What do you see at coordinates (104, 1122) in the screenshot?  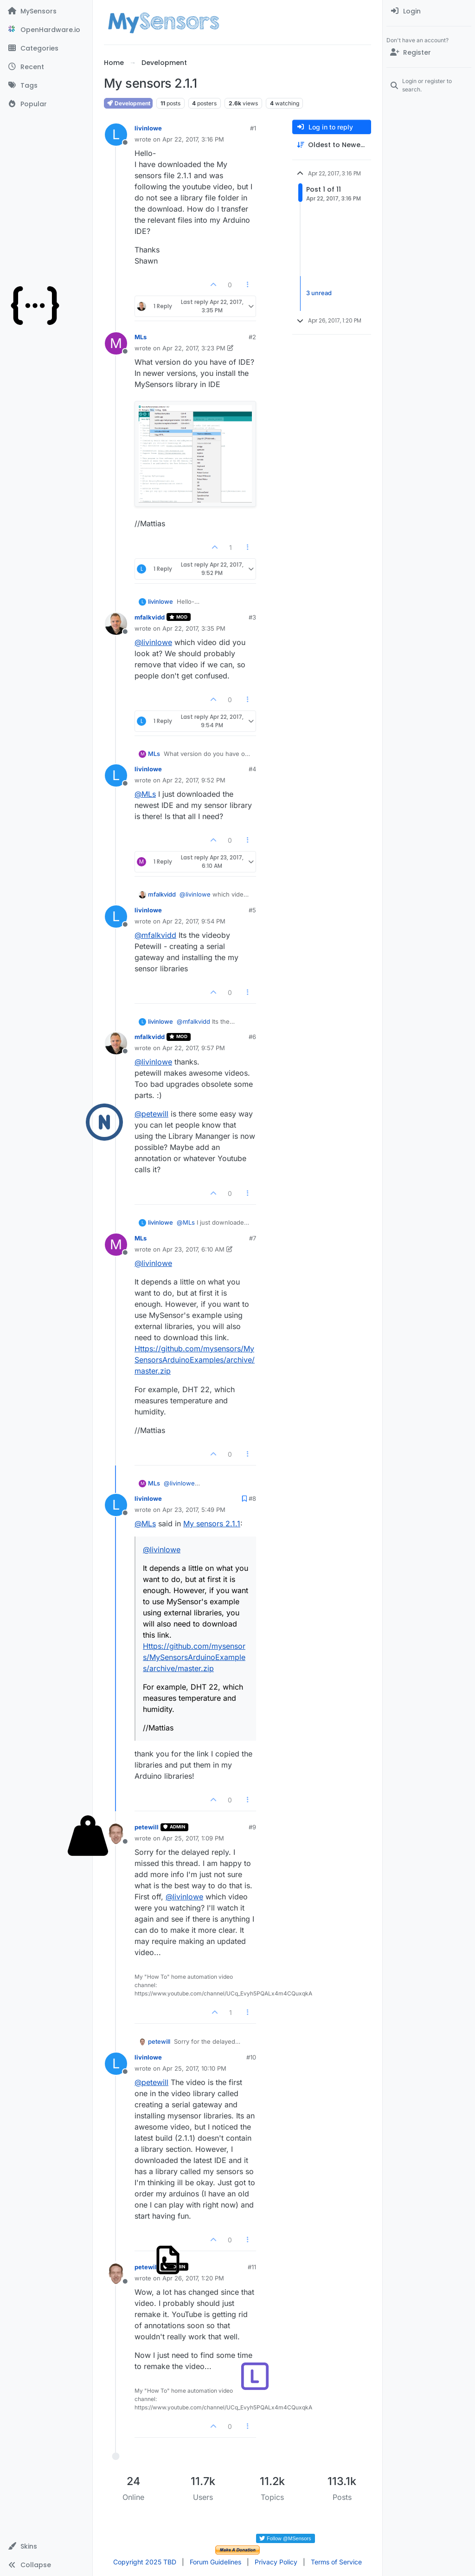 I see `indicates north direction on a map` at bounding box center [104, 1122].